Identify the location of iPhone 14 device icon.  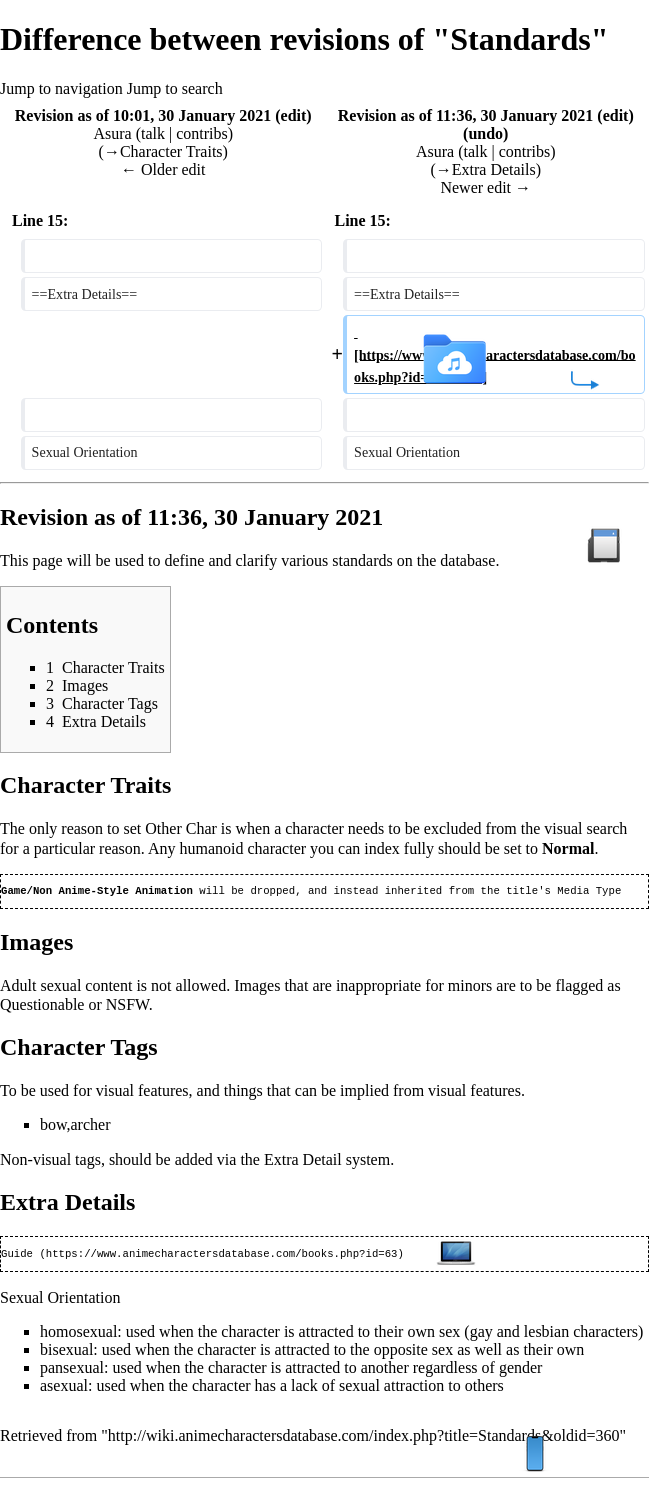
(535, 1454).